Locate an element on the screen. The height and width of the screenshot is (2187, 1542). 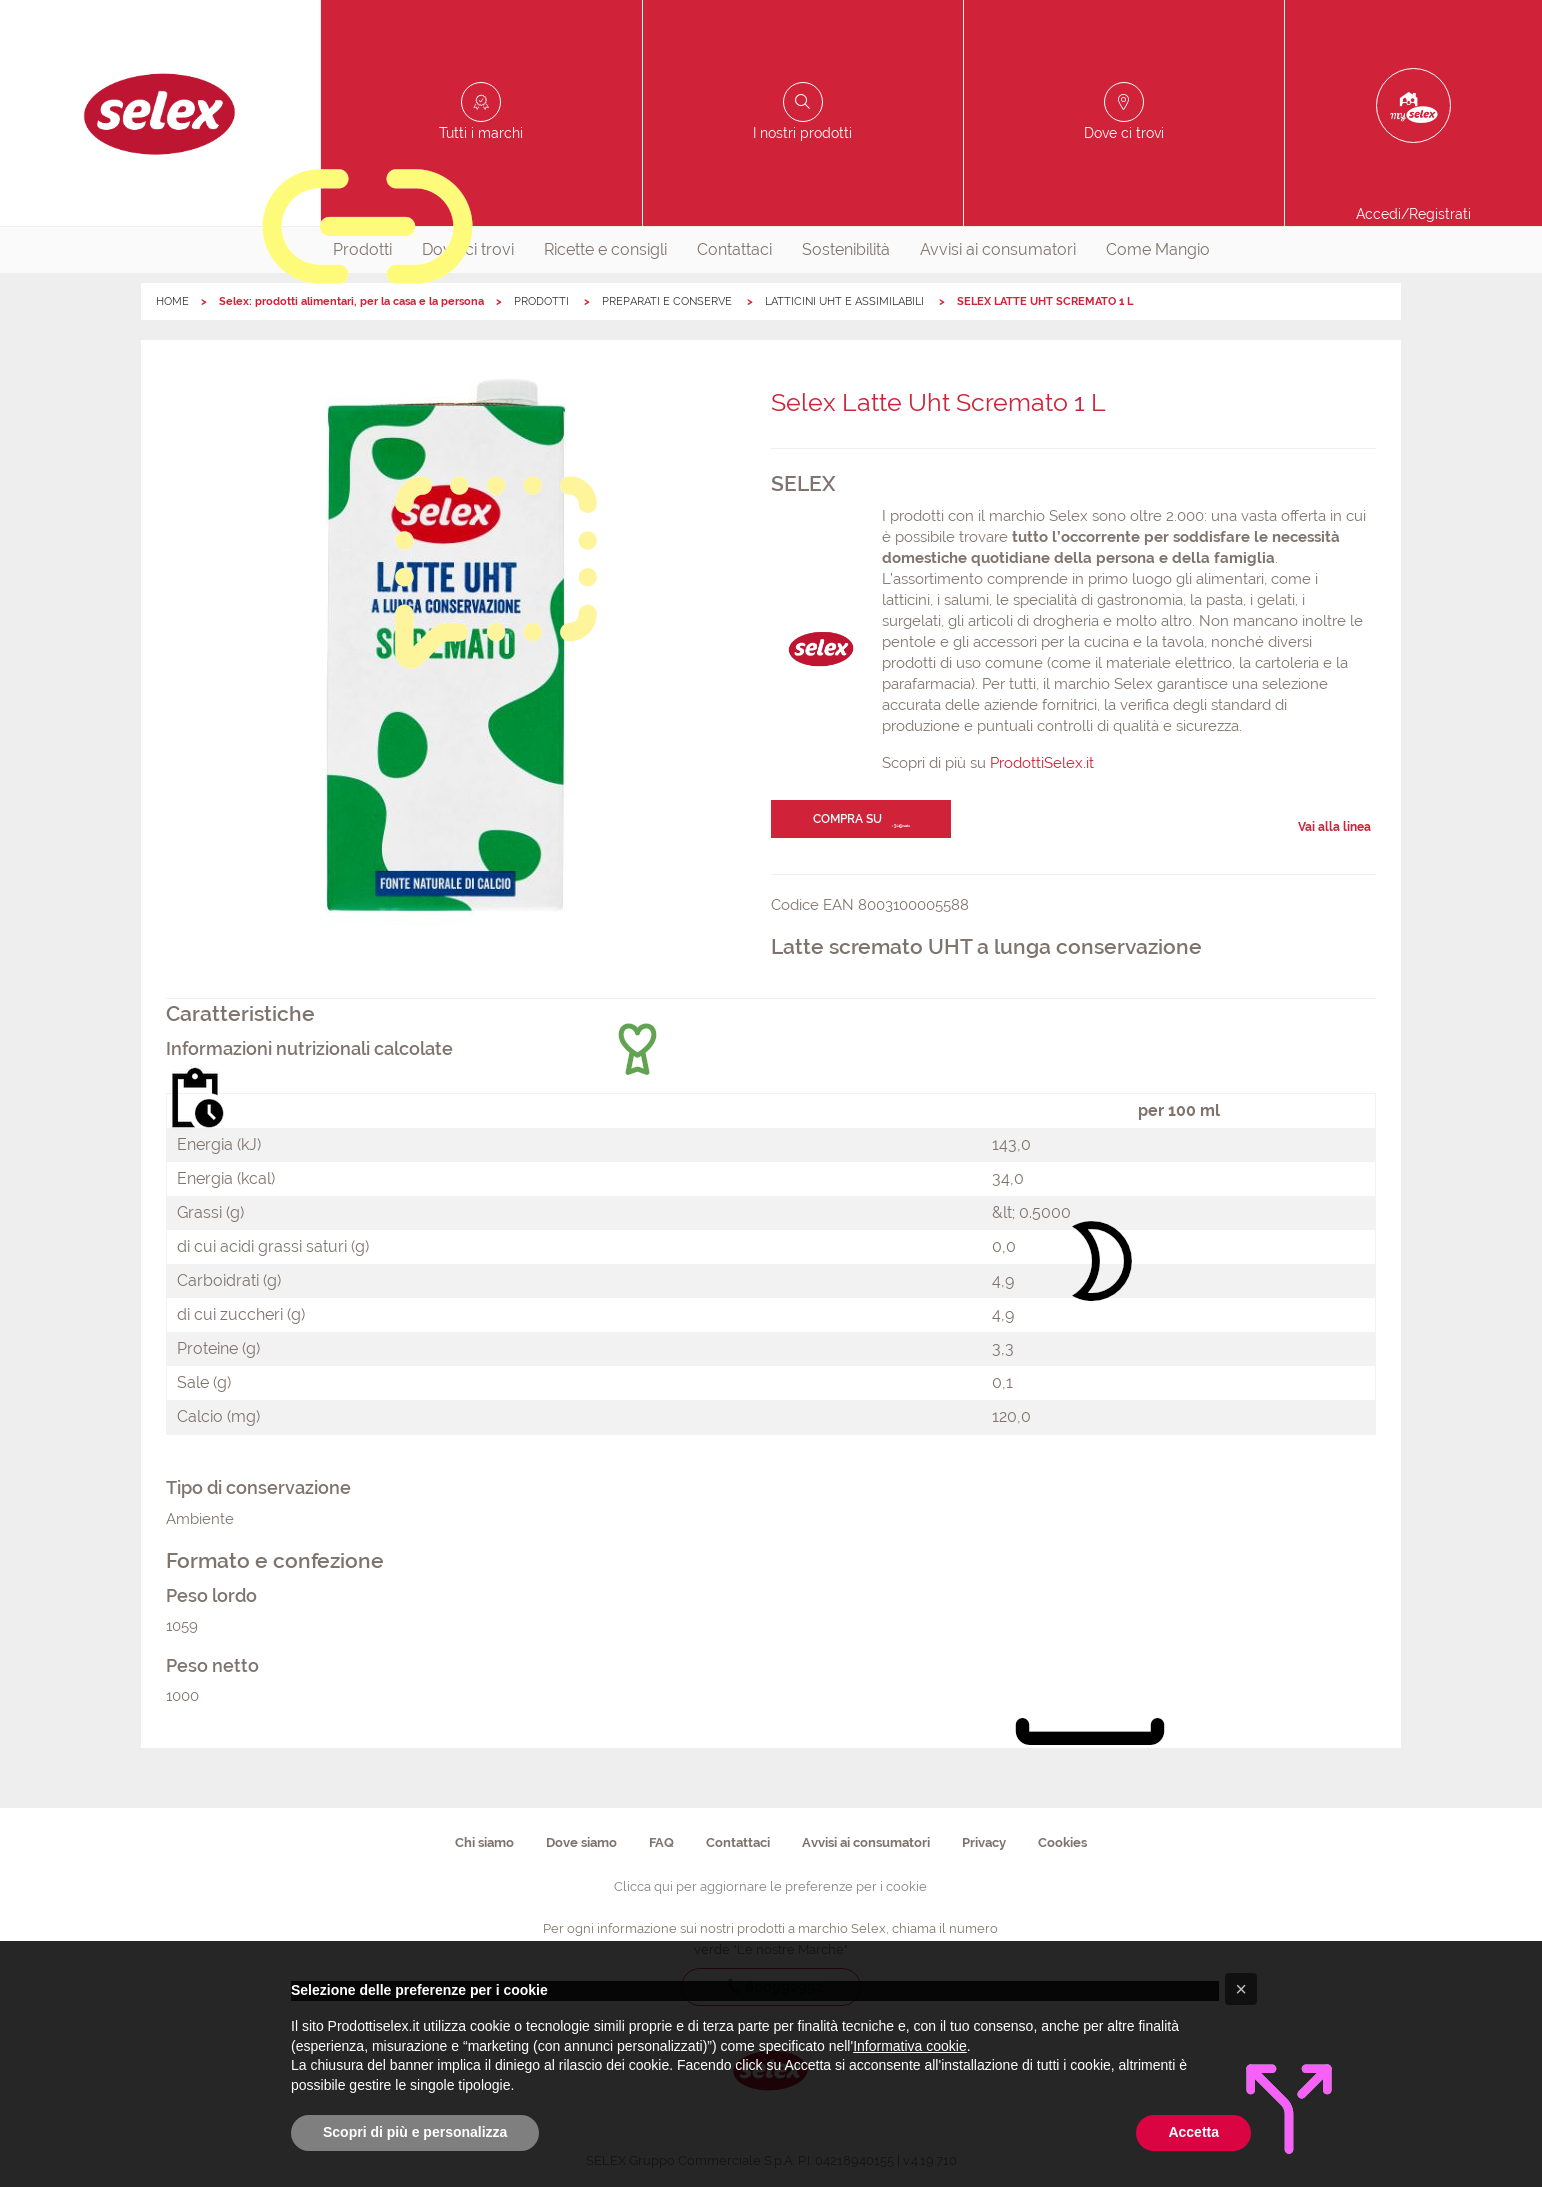
compose a draft message is located at coordinates (496, 568).